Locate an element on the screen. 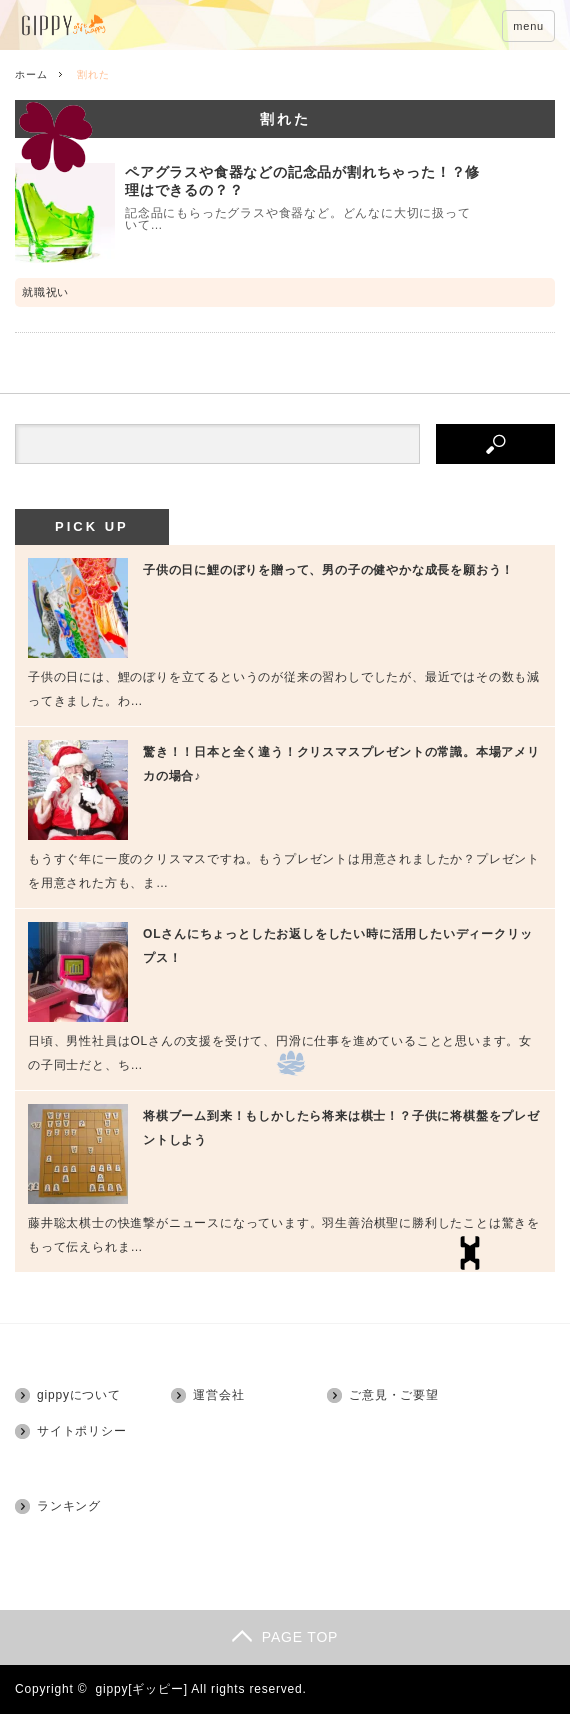 This screenshot has height=1714, width=570. access settings or configuration options is located at coordinates (470, 1253).